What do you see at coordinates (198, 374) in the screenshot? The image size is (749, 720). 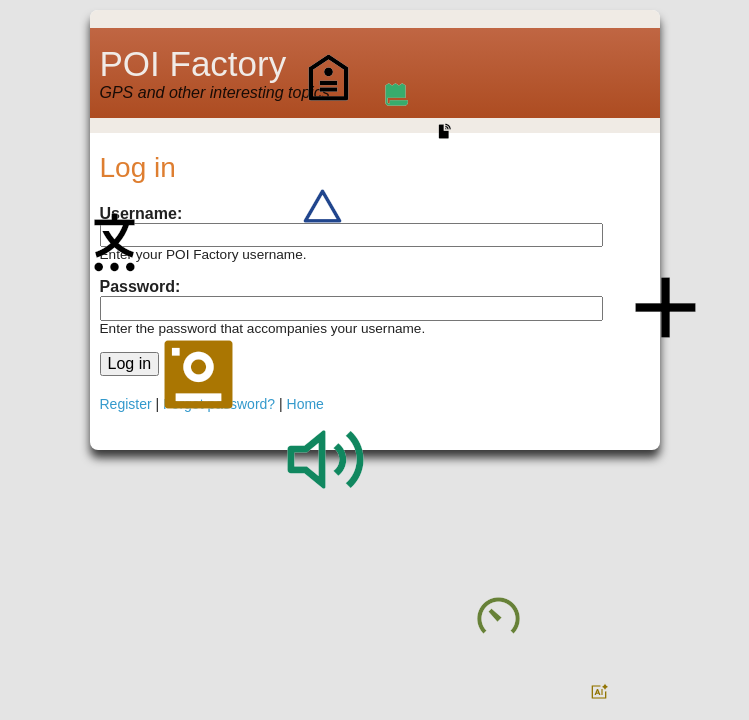 I see `access polaroid or instant camera features` at bounding box center [198, 374].